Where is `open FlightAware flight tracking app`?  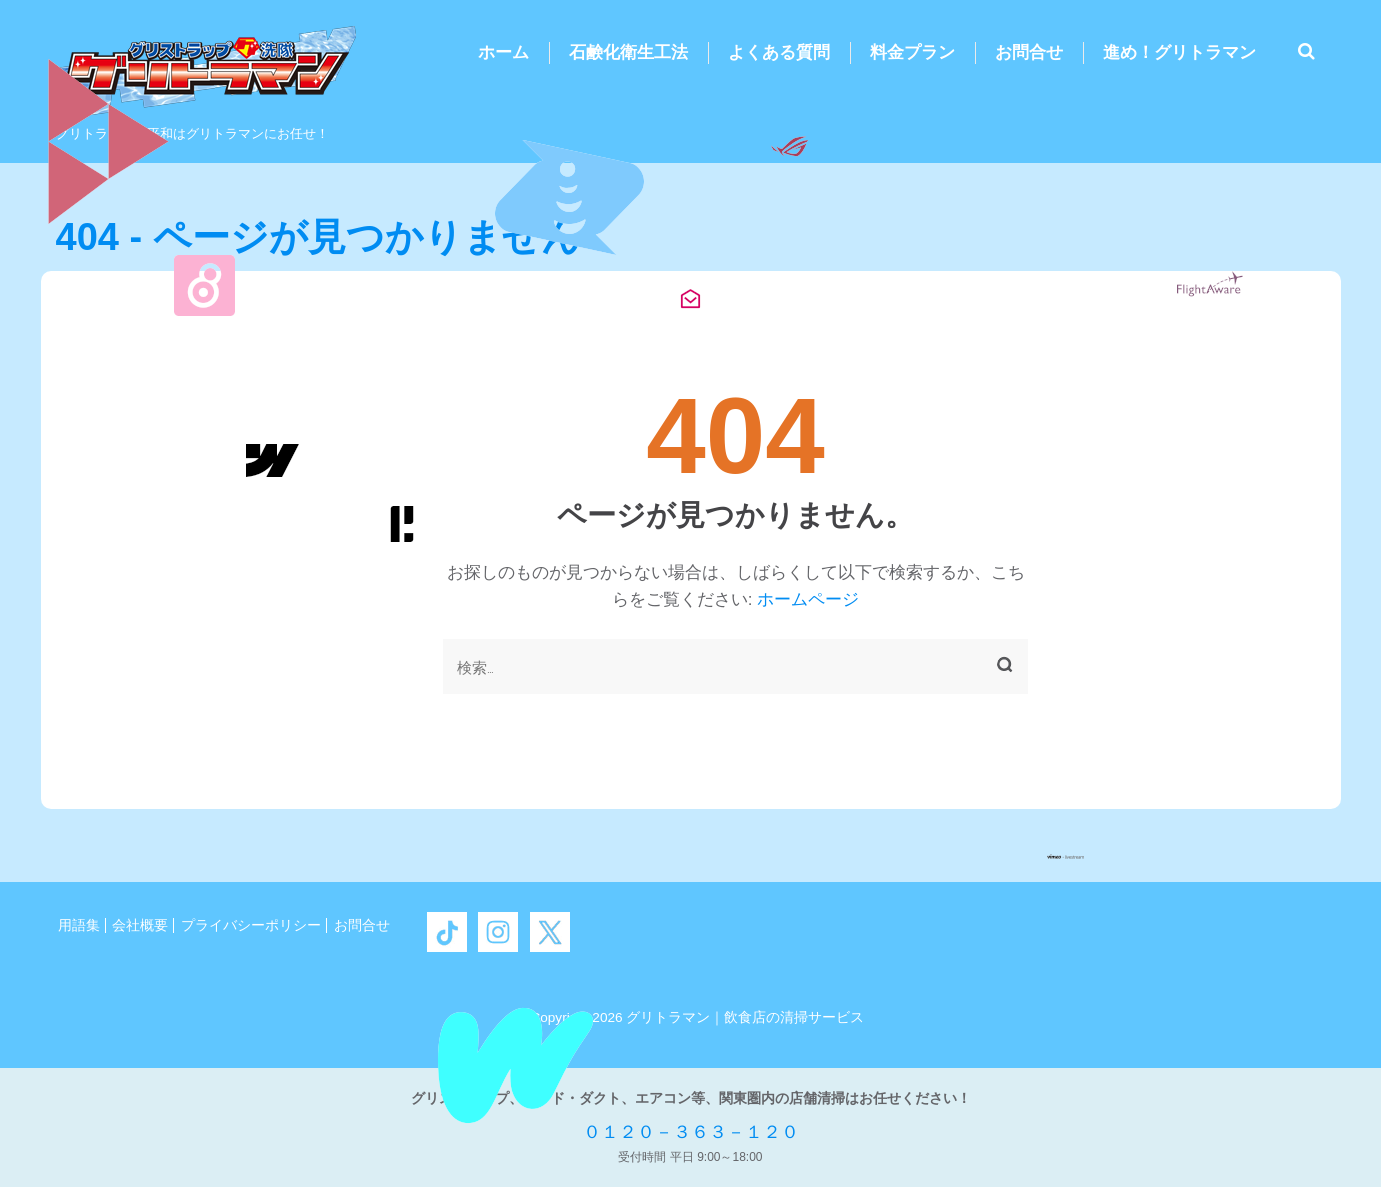 open FlightAware flight tracking app is located at coordinates (1210, 284).